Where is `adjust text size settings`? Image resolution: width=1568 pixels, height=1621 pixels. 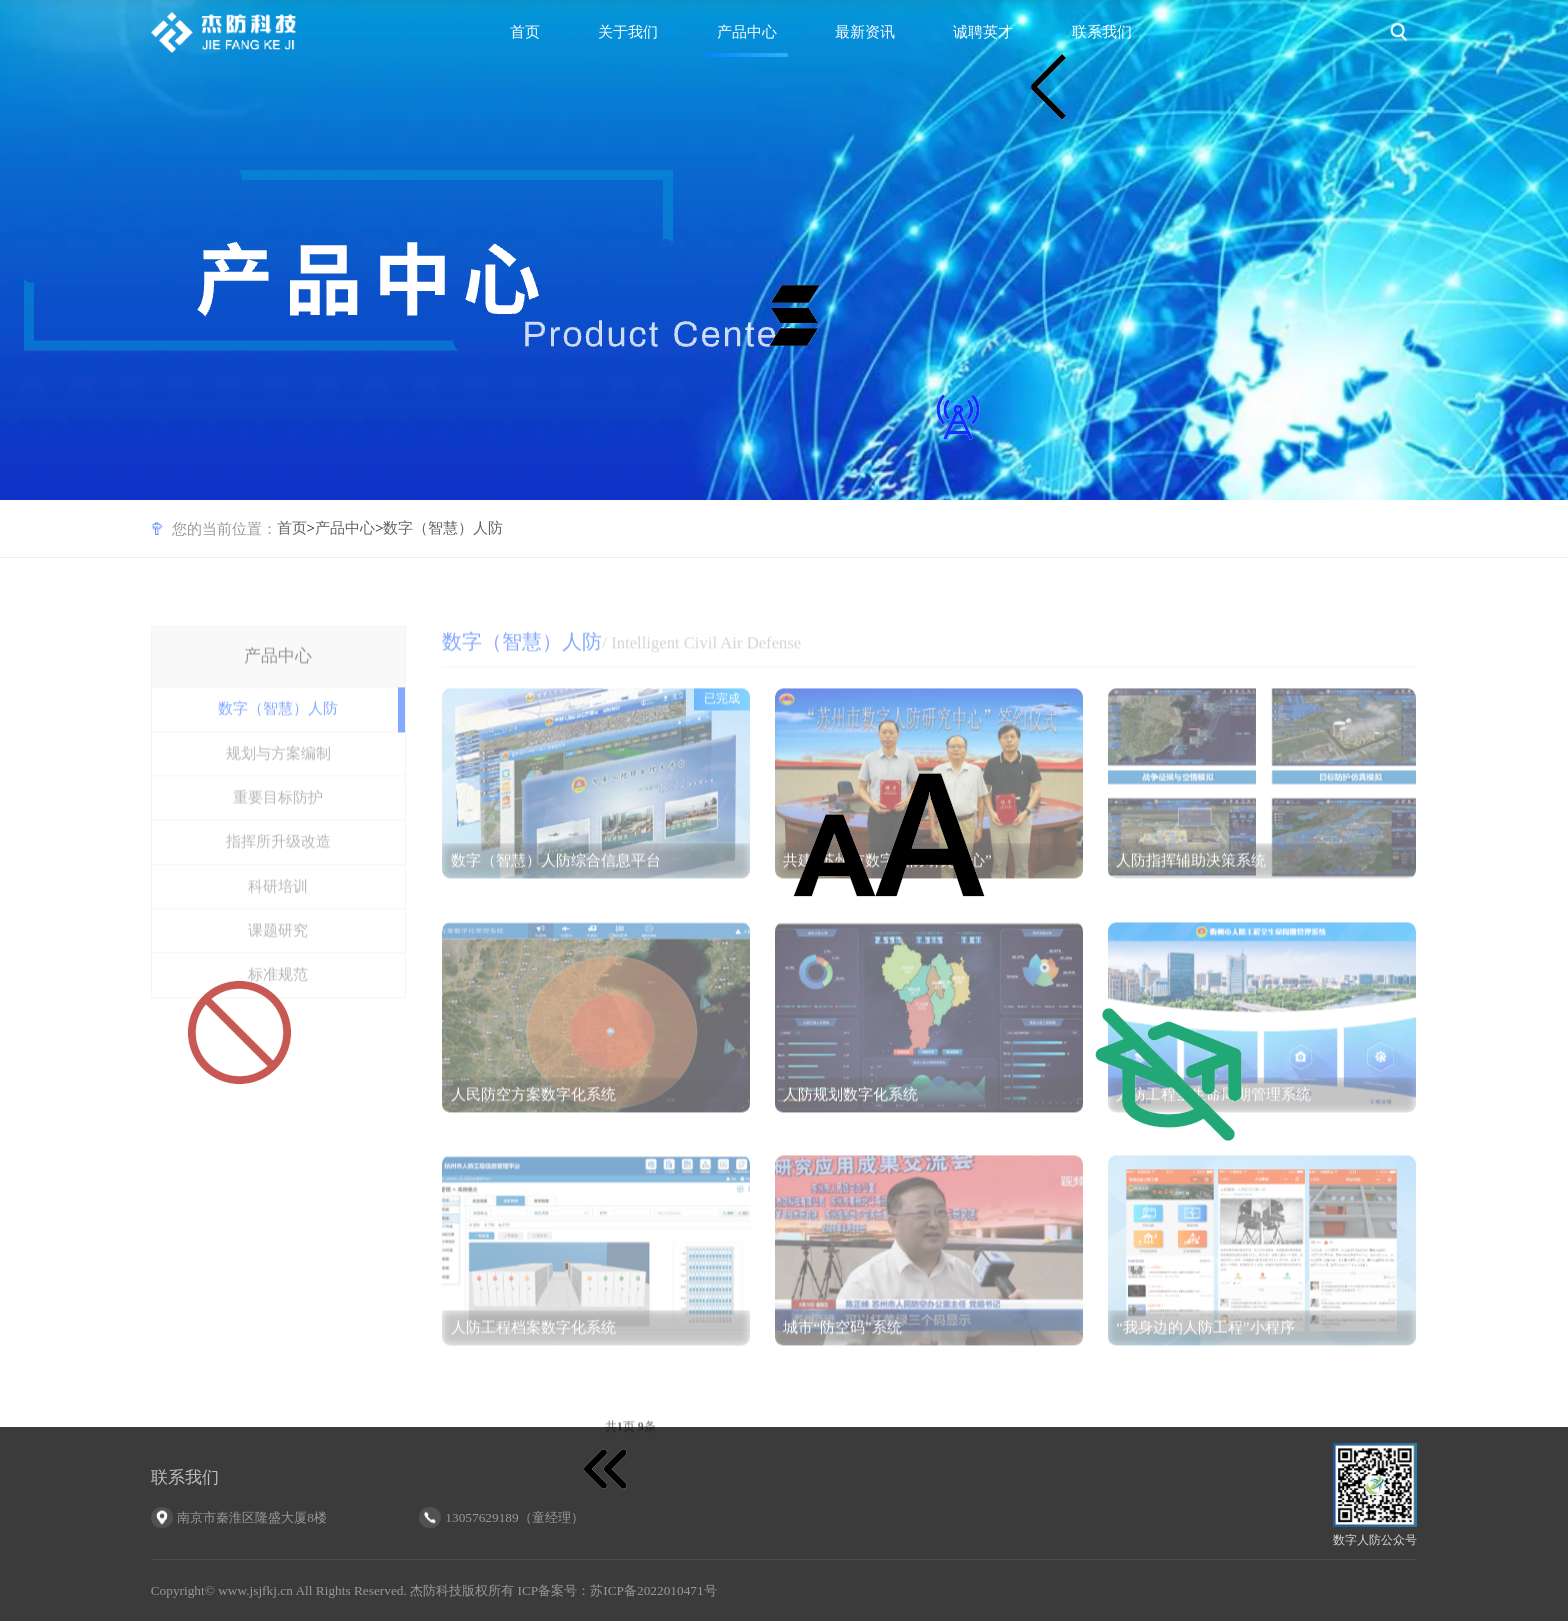
adjust text size settings is located at coordinates (889, 828).